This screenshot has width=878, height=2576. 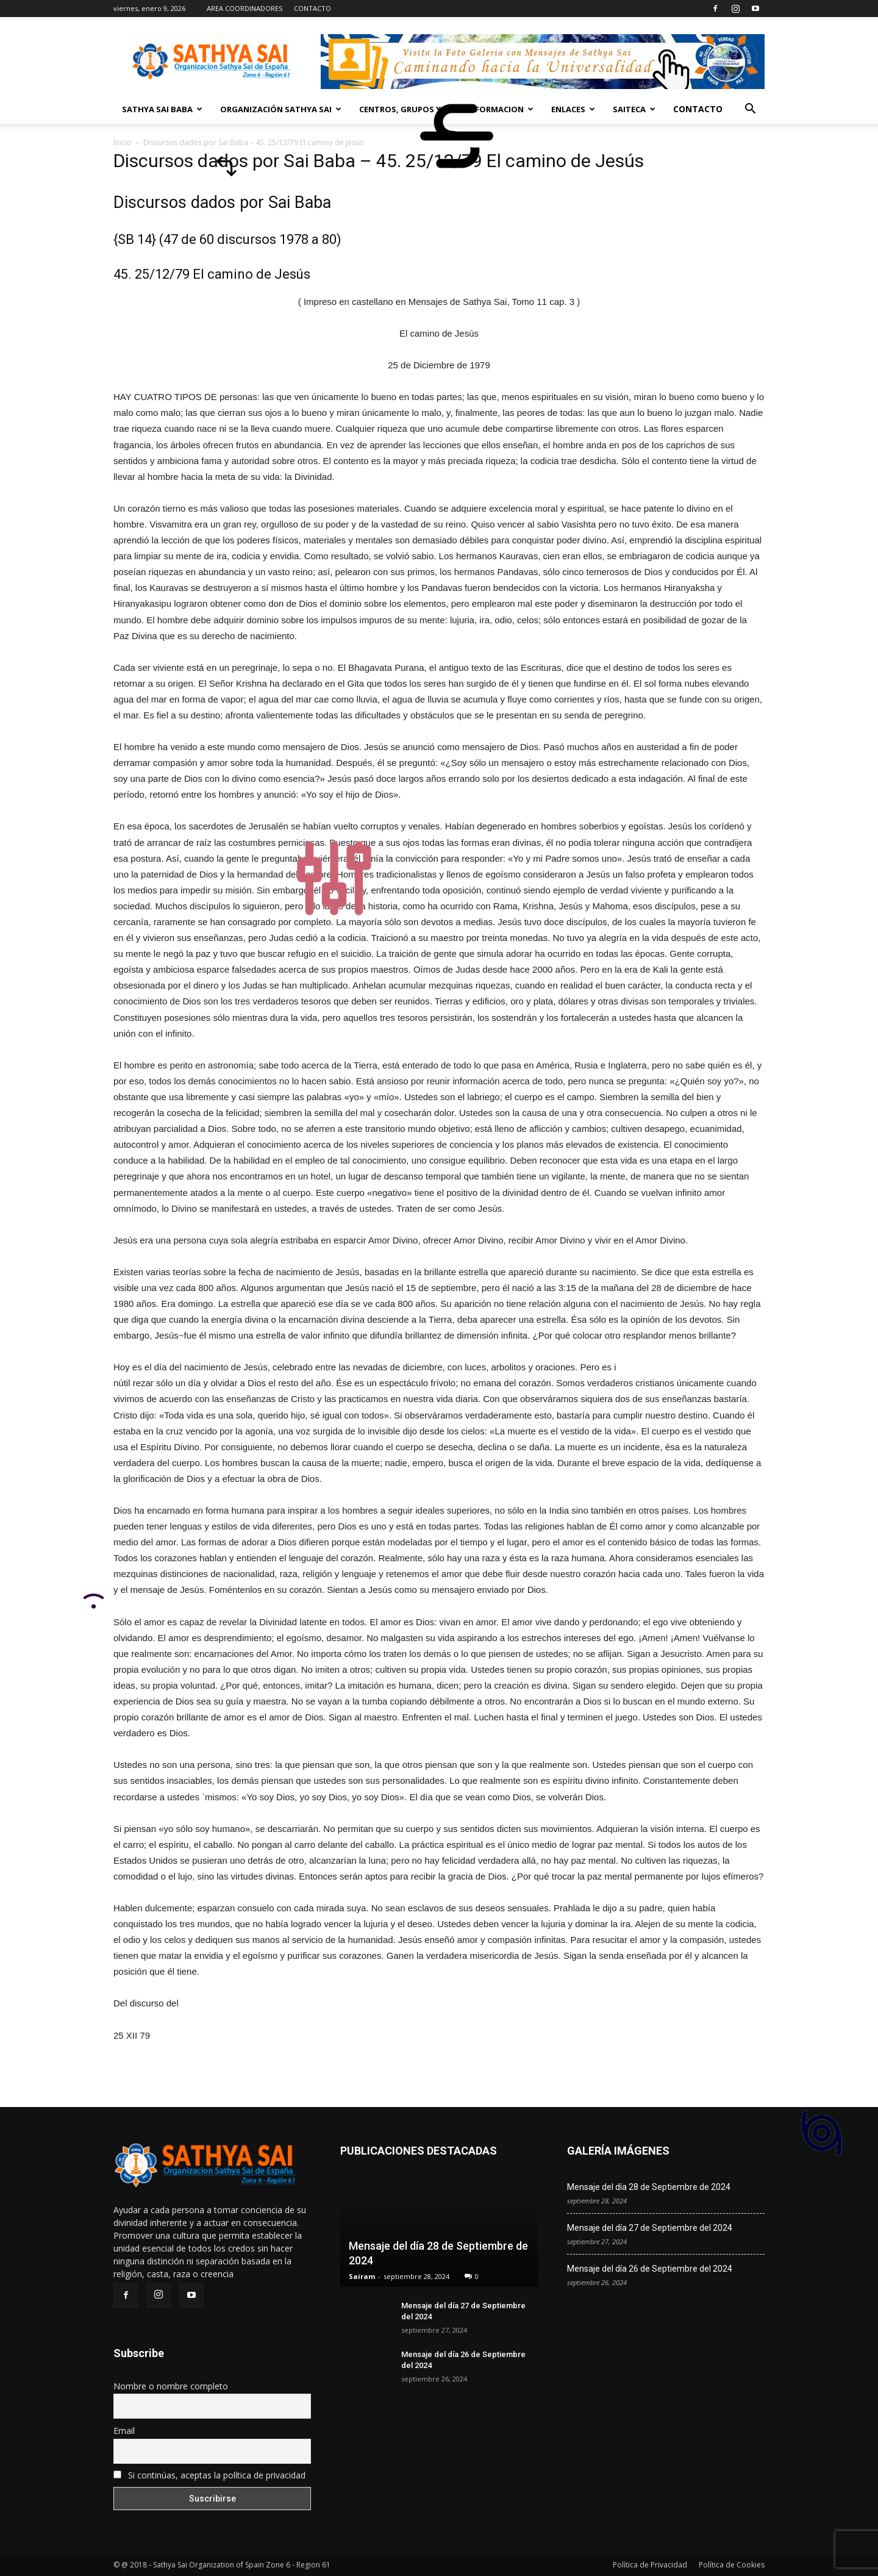 I want to click on adjust settings or preferences, so click(x=334, y=878).